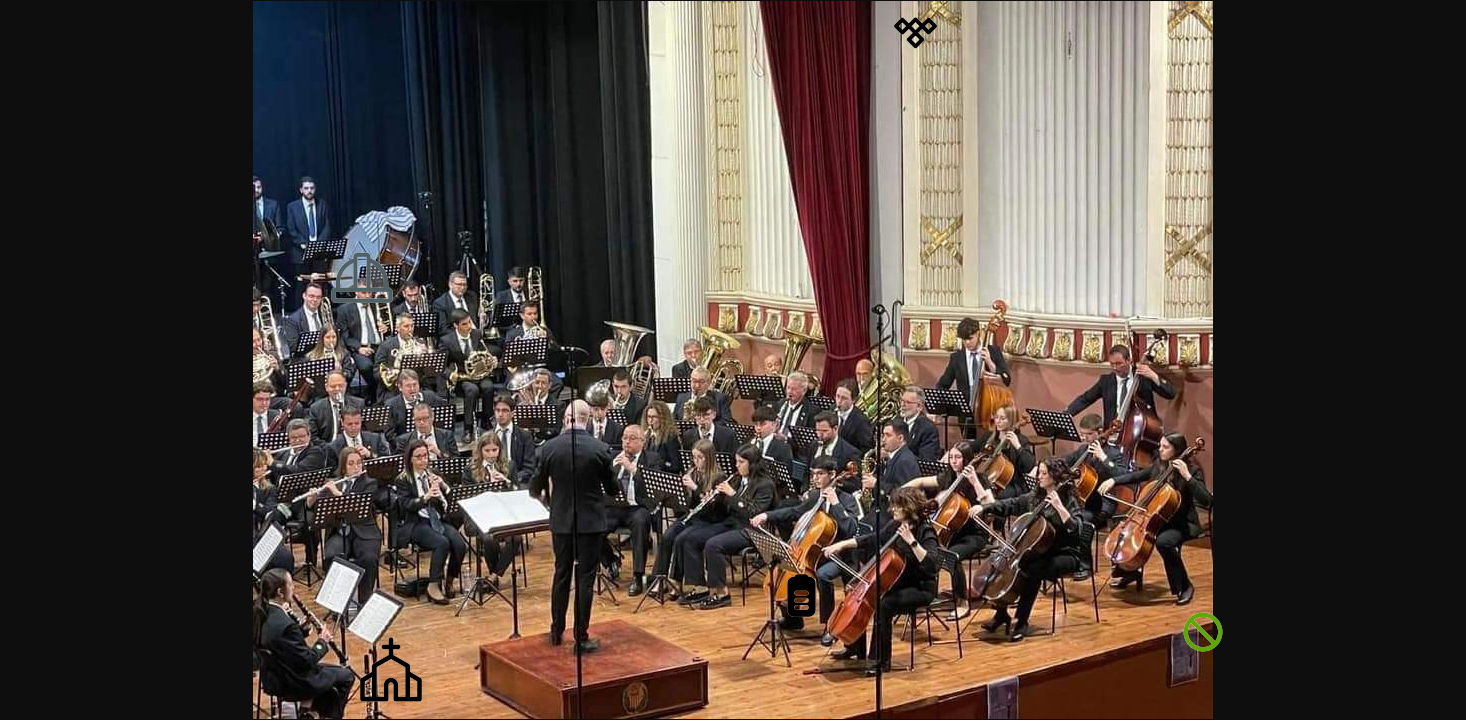 Image resolution: width=1466 pixels, height=720 pixels. Describe the element at coordinates (362, 281) in the screenshot. I see `access construction or worksite tools` at that location.